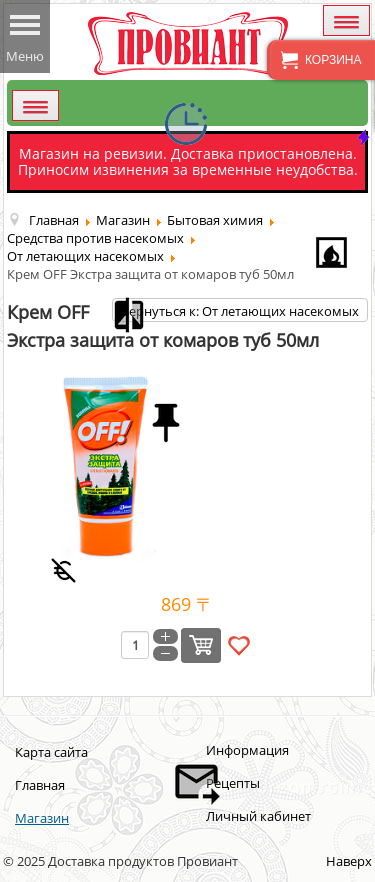 This screenshot has width=375, height=882. What do you see at coordinates (331, 252) in the screenshot?
I see `access fireplace or heating controls` at bounding box center [331, 252].